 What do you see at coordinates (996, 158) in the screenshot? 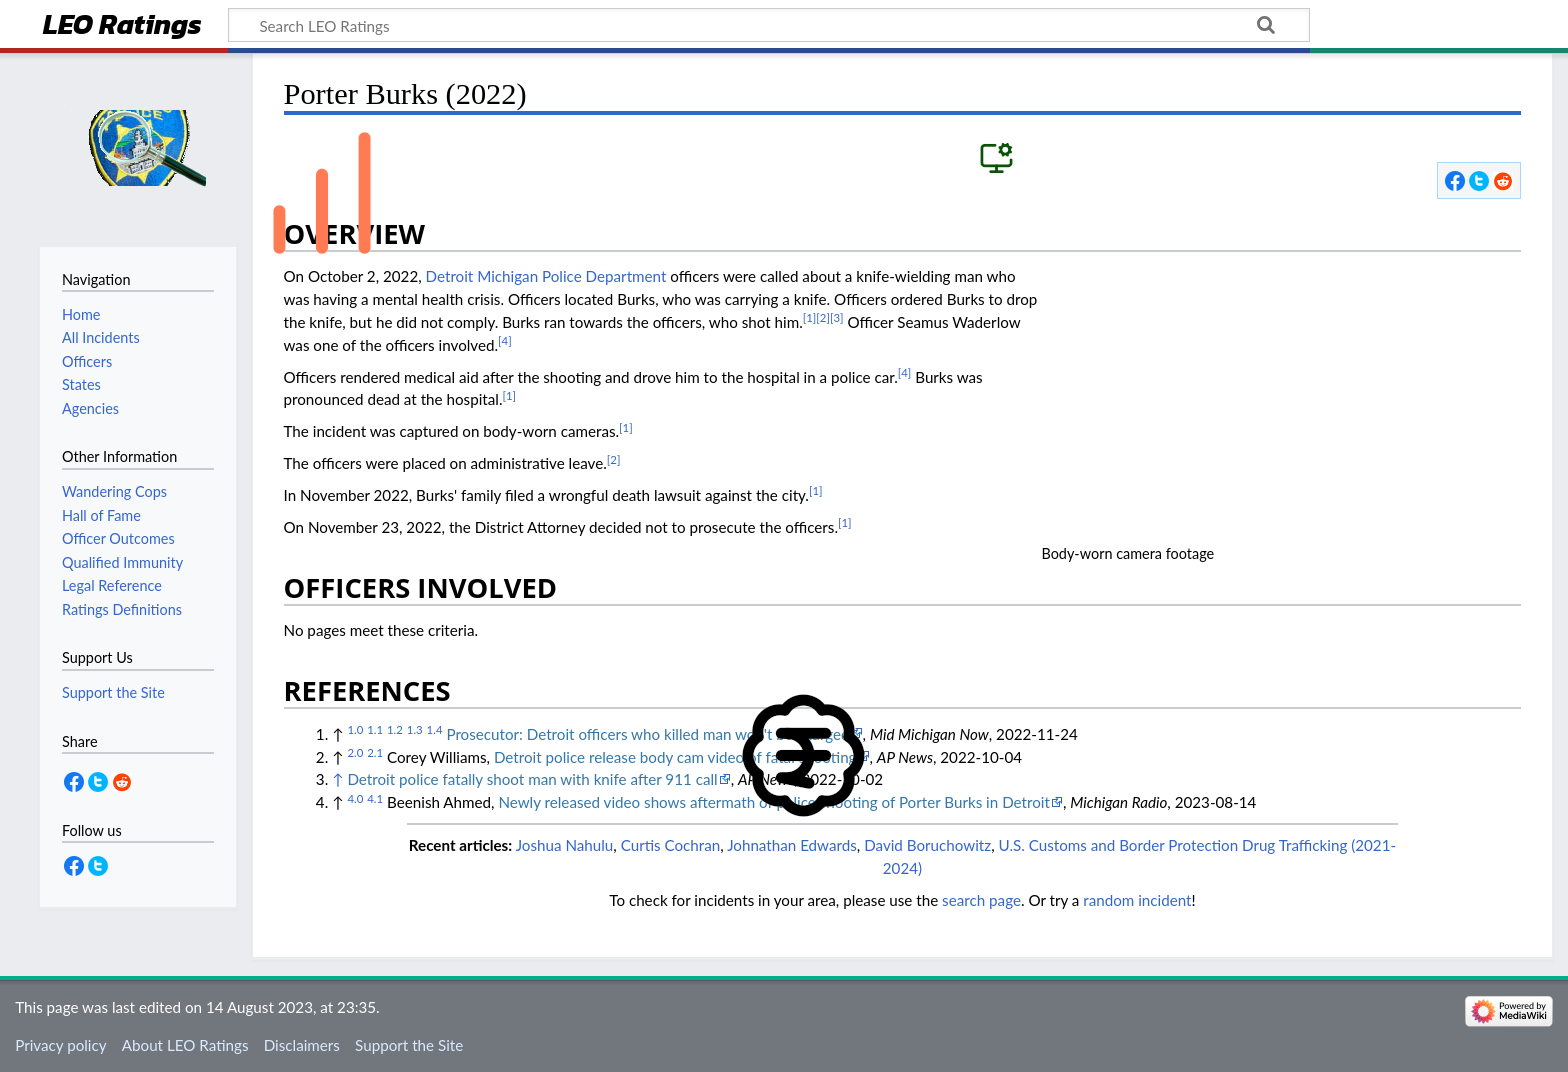
I see `access display settings` at bounding box center [996, 158].